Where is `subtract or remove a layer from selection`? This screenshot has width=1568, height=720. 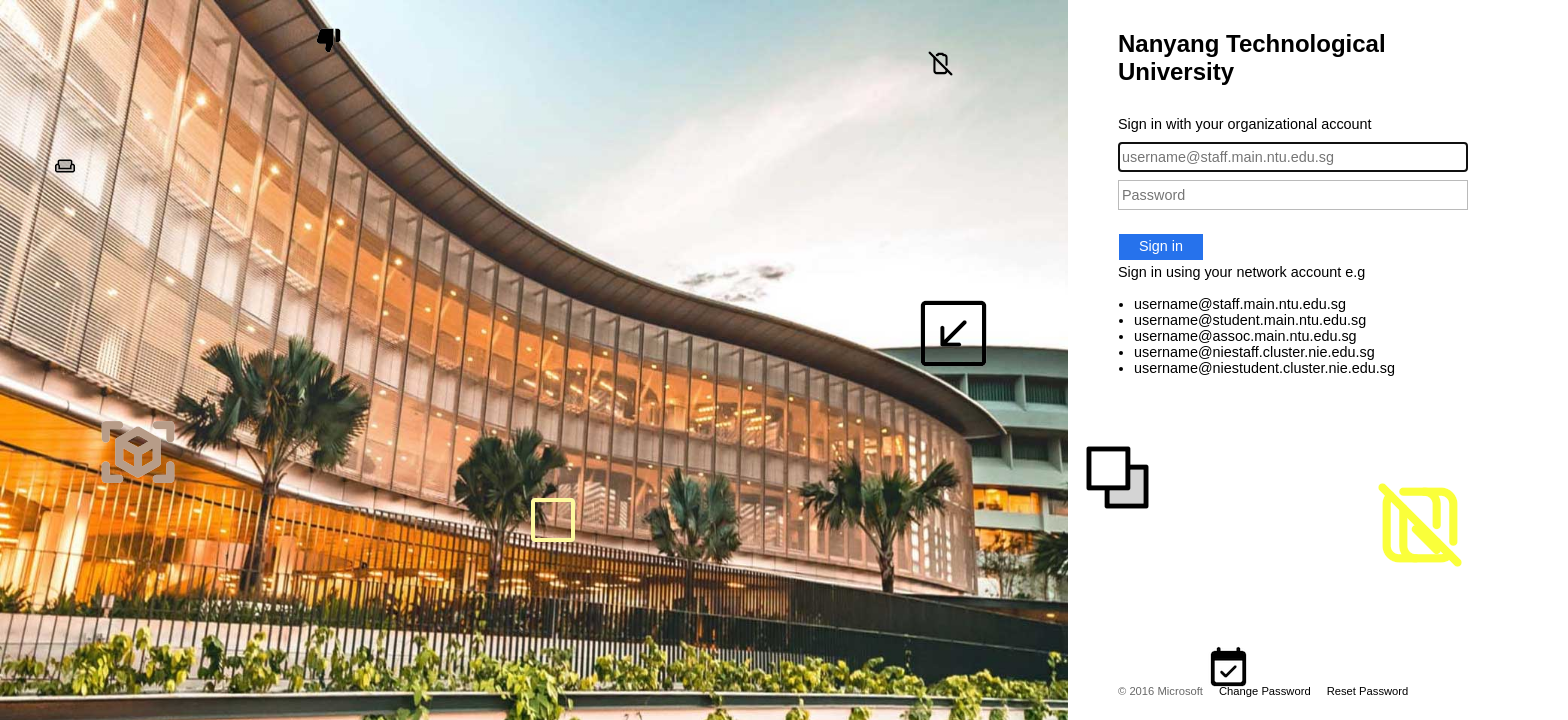 subtract or remove a layer from selection is located at coordinates (1117, 477).